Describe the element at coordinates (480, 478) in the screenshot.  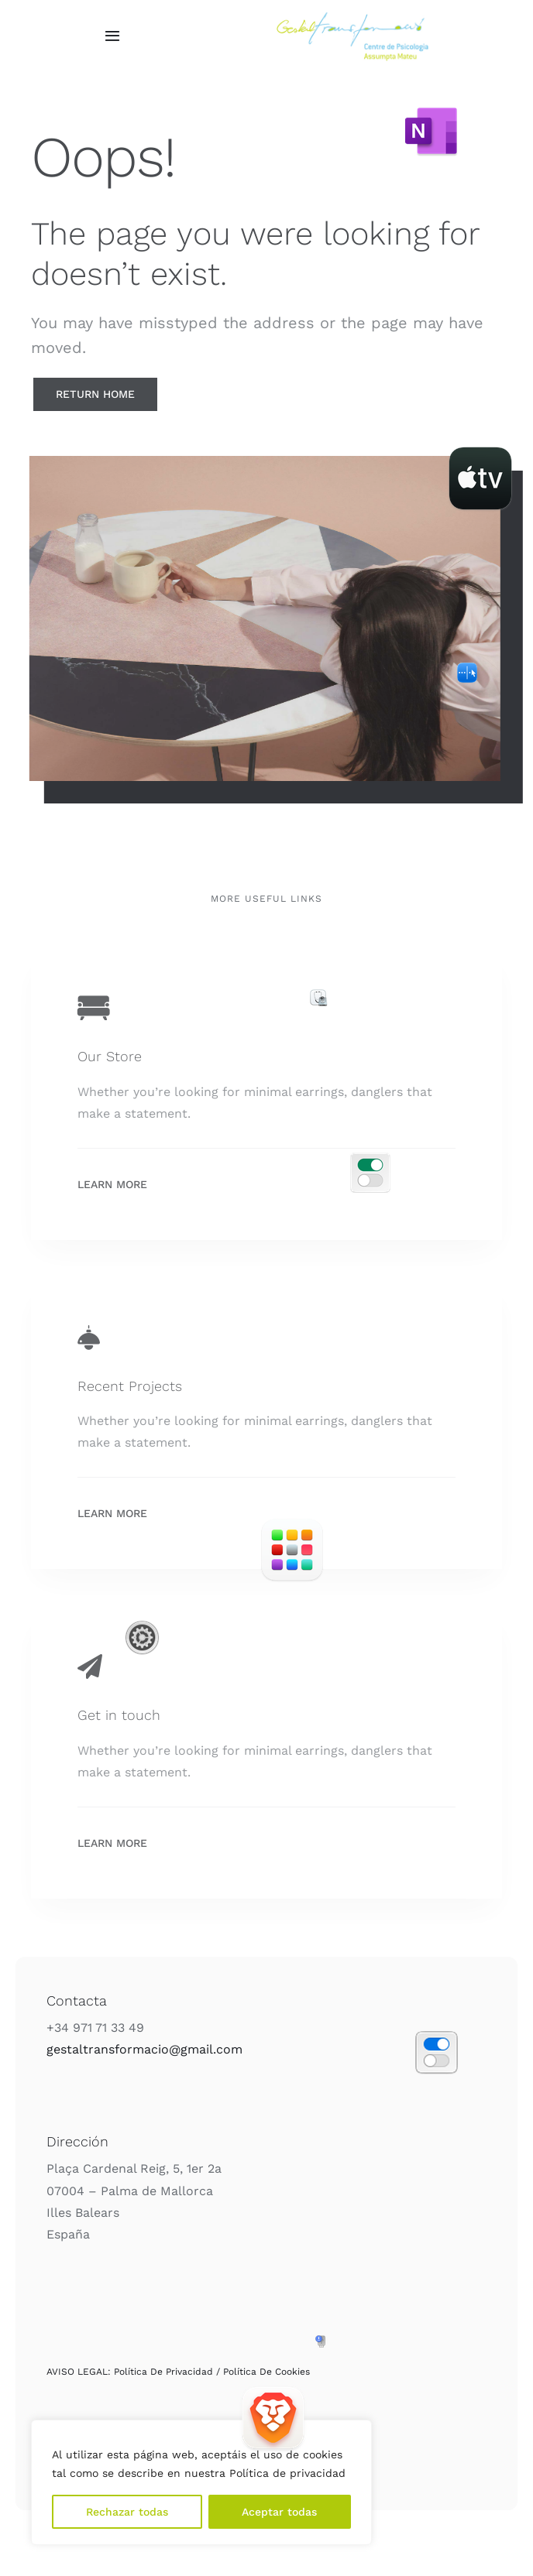
I see `open the Apple TV app` at that location.